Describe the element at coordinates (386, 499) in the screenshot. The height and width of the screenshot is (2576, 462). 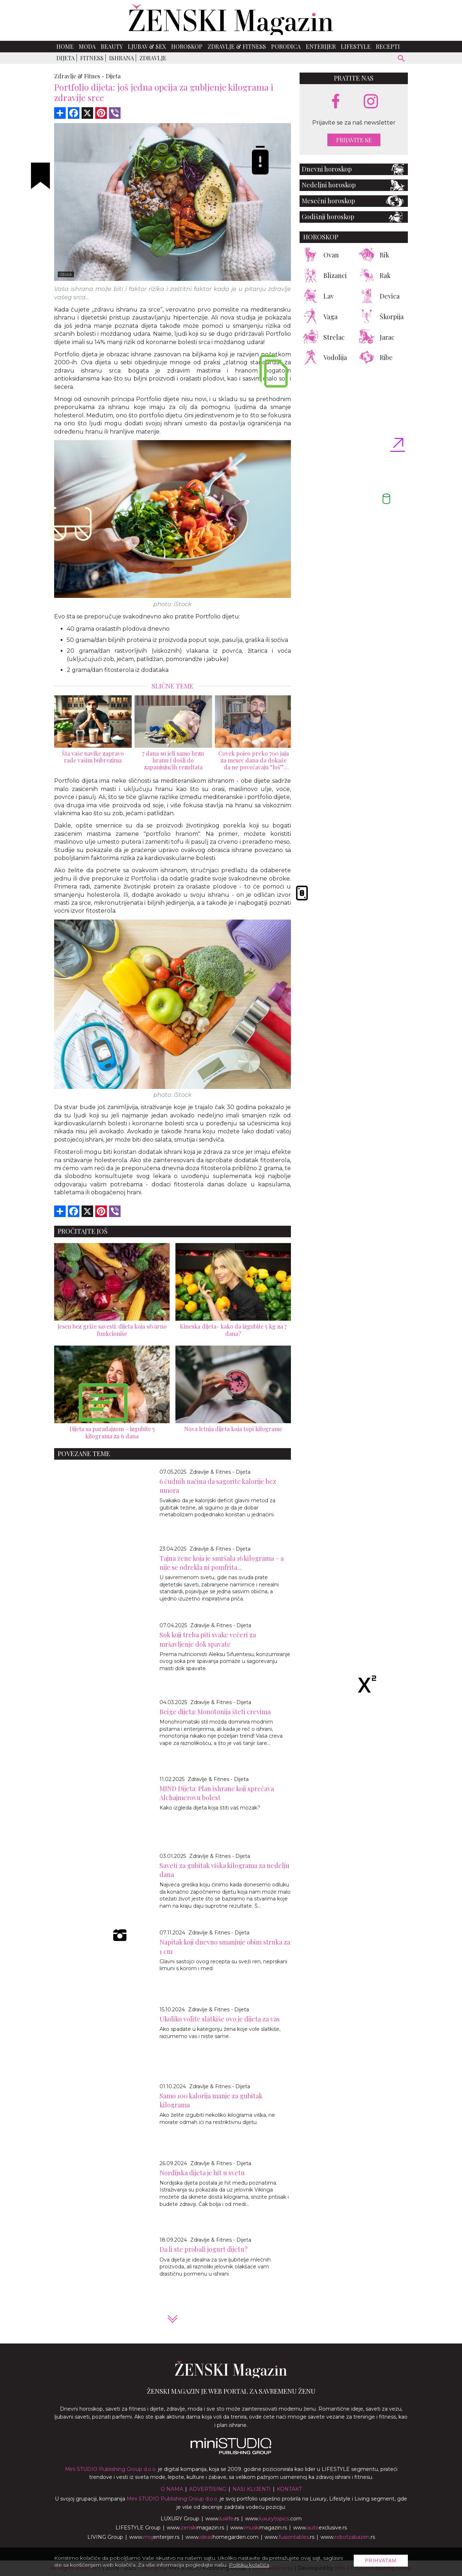
I see `access database management` at that location.